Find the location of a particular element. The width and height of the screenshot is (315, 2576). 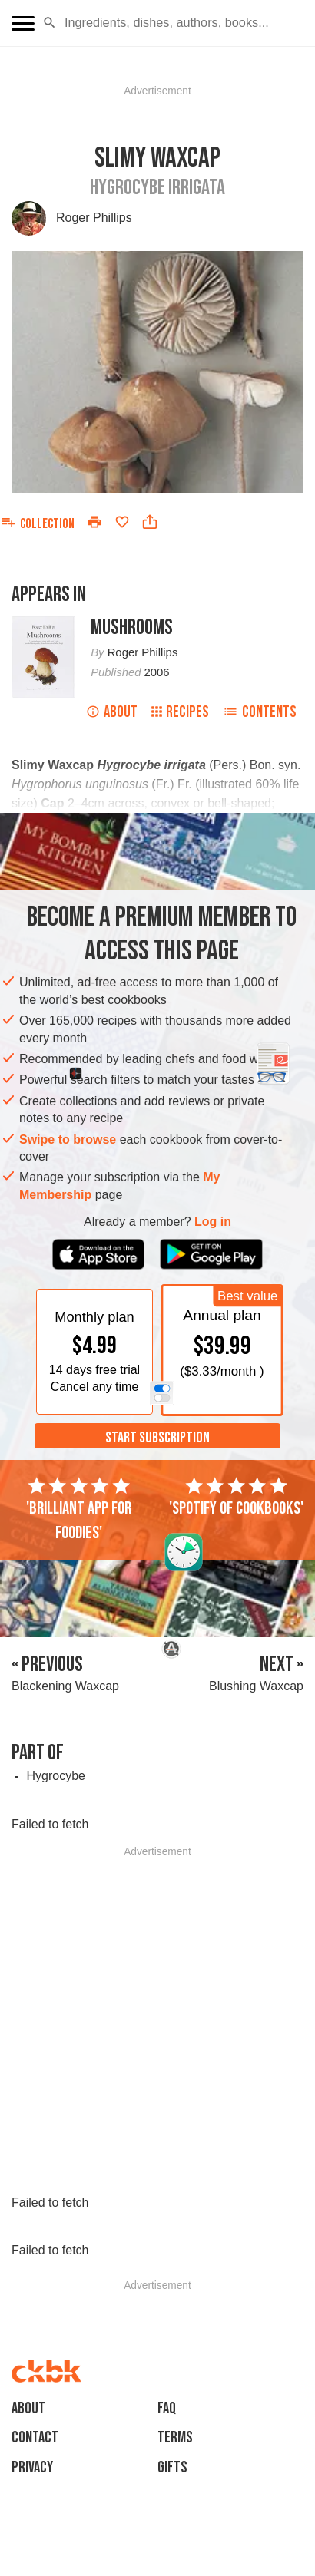

open atril document viewer is located at coordinates (273, 1063).